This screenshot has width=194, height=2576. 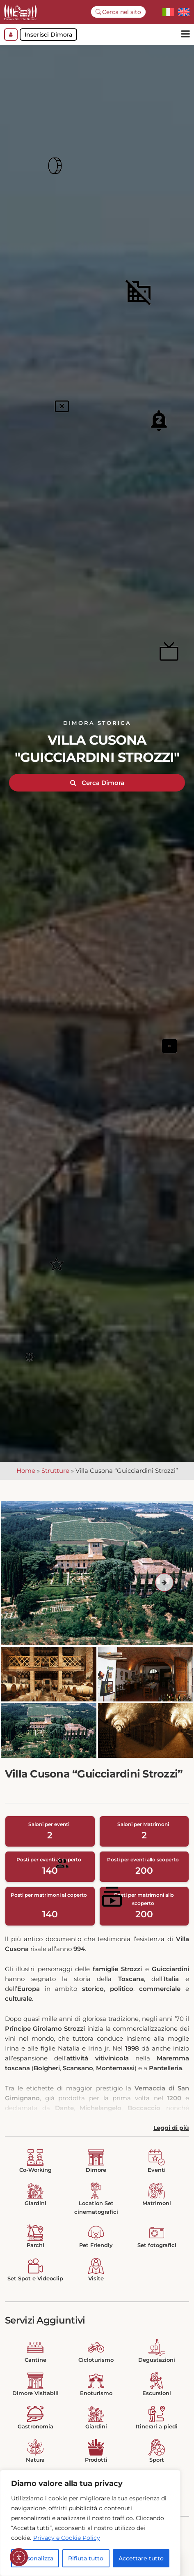 I want to click on cancel or exit presentation mode, so click(x=62, y=406).